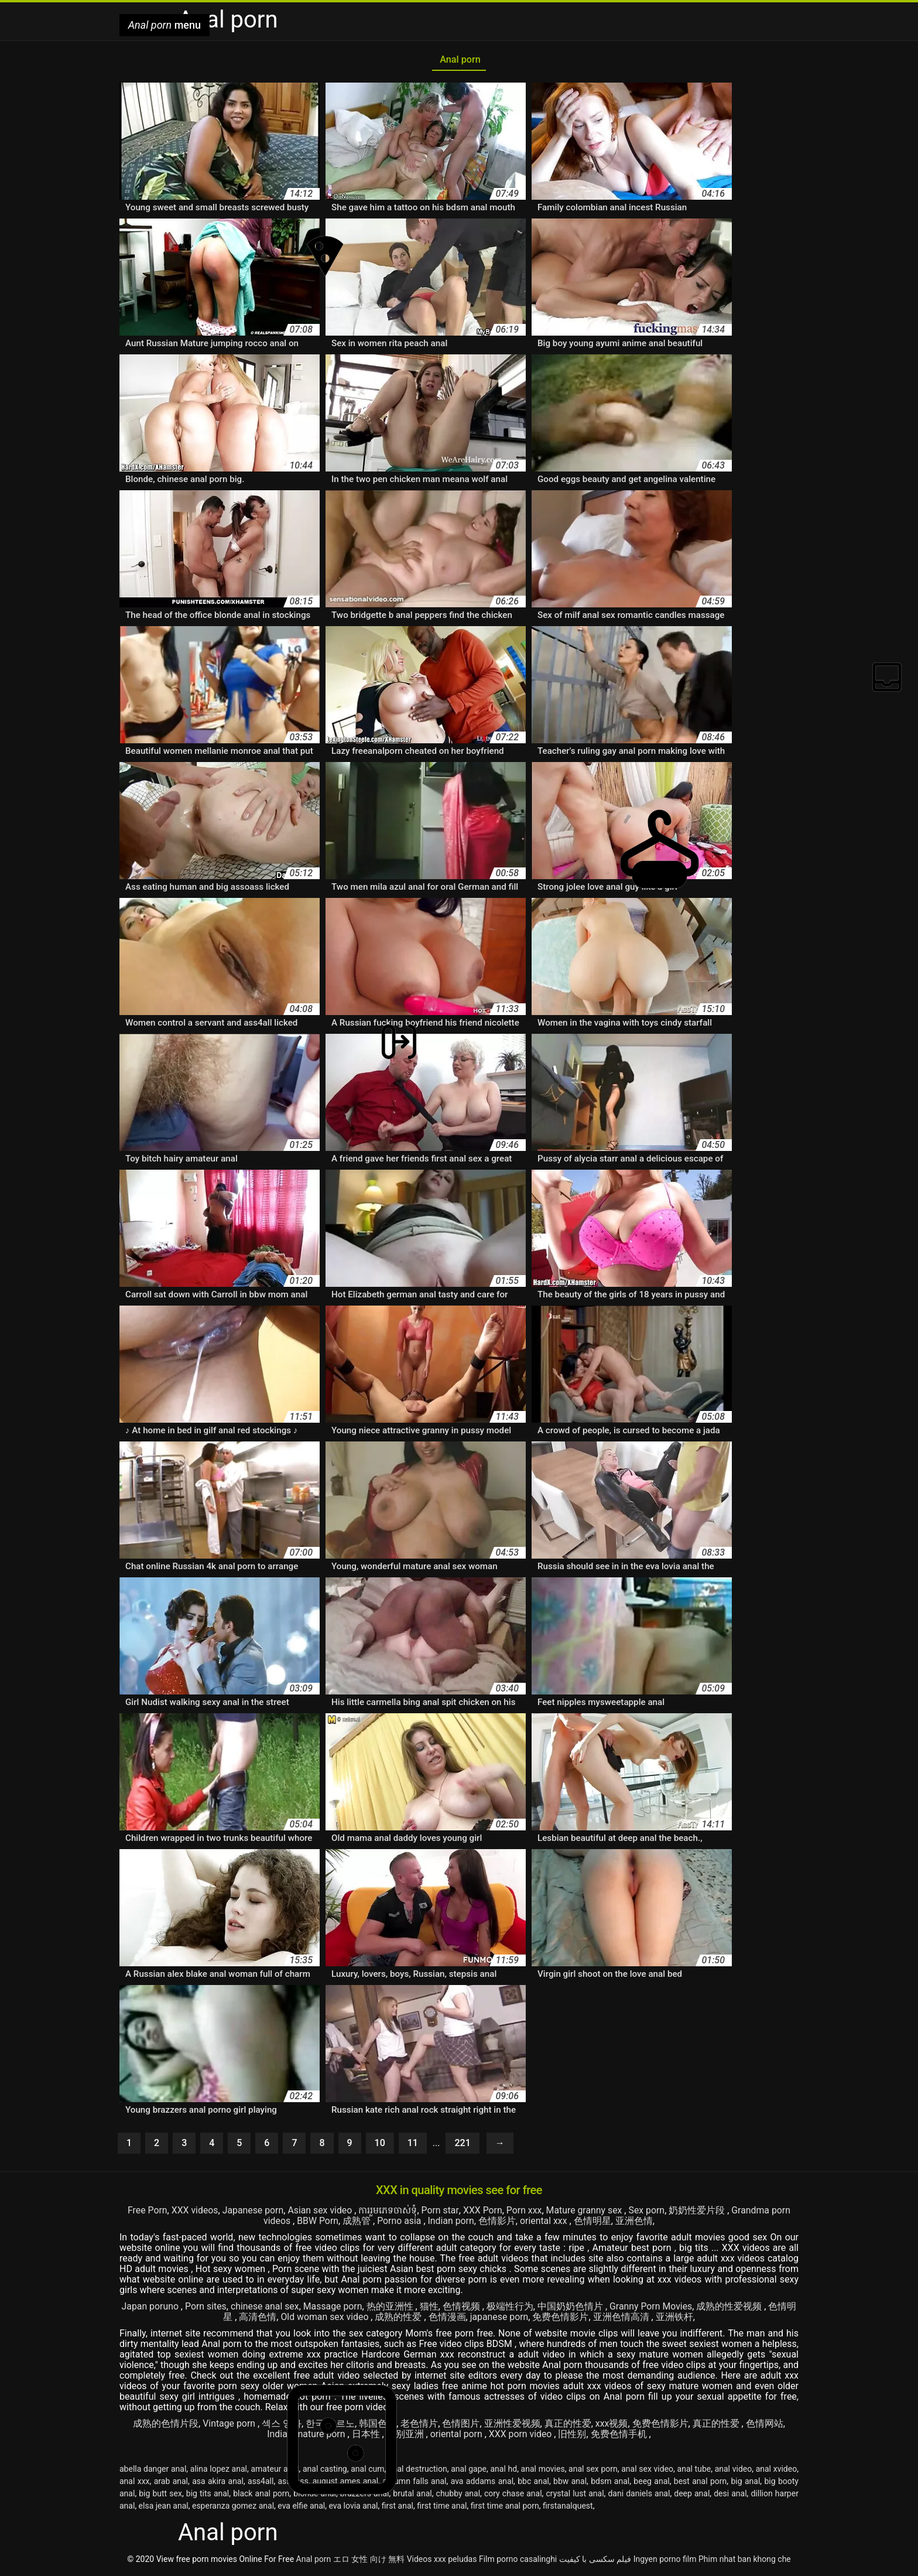  Describe the element at coordinates (399, 1041) in the screenshot. I see `move element to the right` at that location.